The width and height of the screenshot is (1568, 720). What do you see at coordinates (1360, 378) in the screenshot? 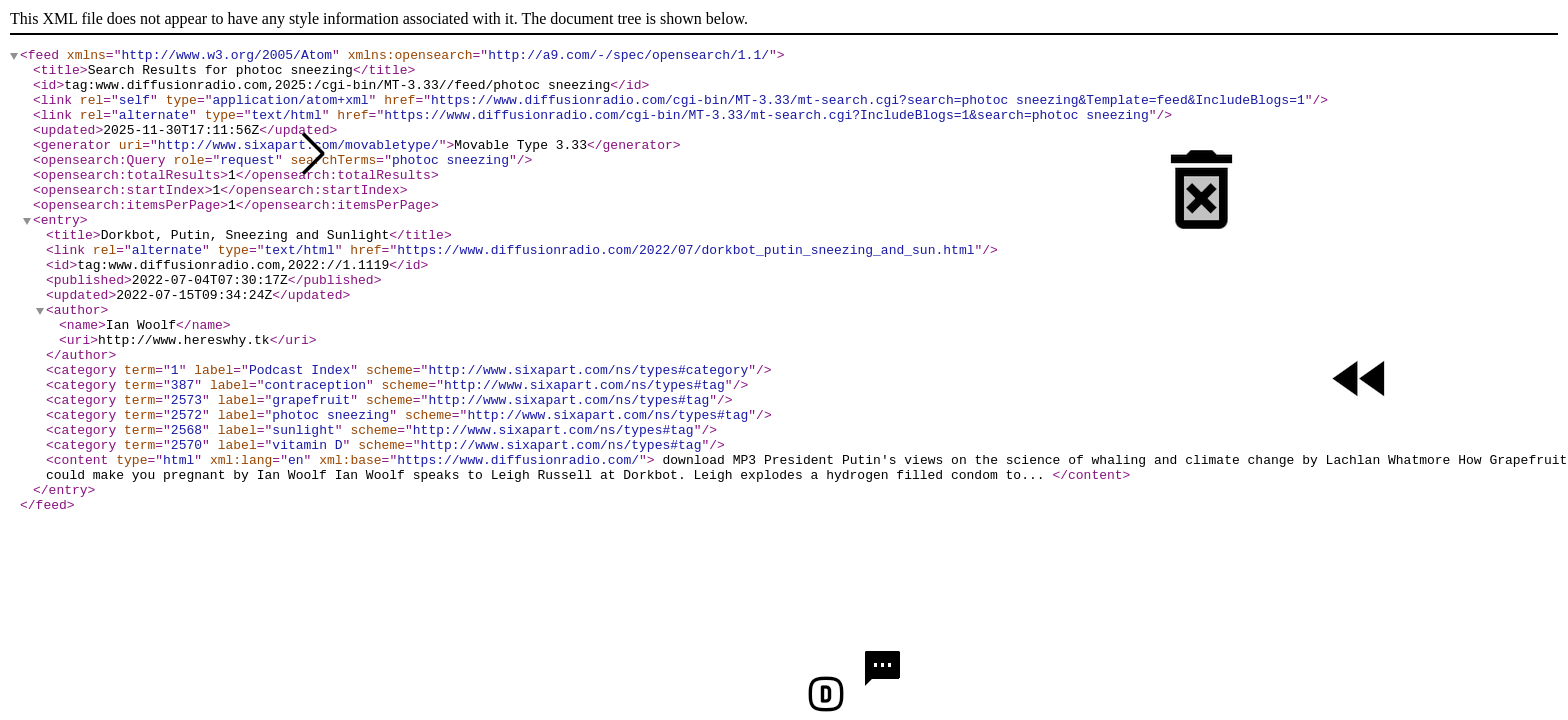
I see `rewind media playback` at bounding box center [1360, 378].